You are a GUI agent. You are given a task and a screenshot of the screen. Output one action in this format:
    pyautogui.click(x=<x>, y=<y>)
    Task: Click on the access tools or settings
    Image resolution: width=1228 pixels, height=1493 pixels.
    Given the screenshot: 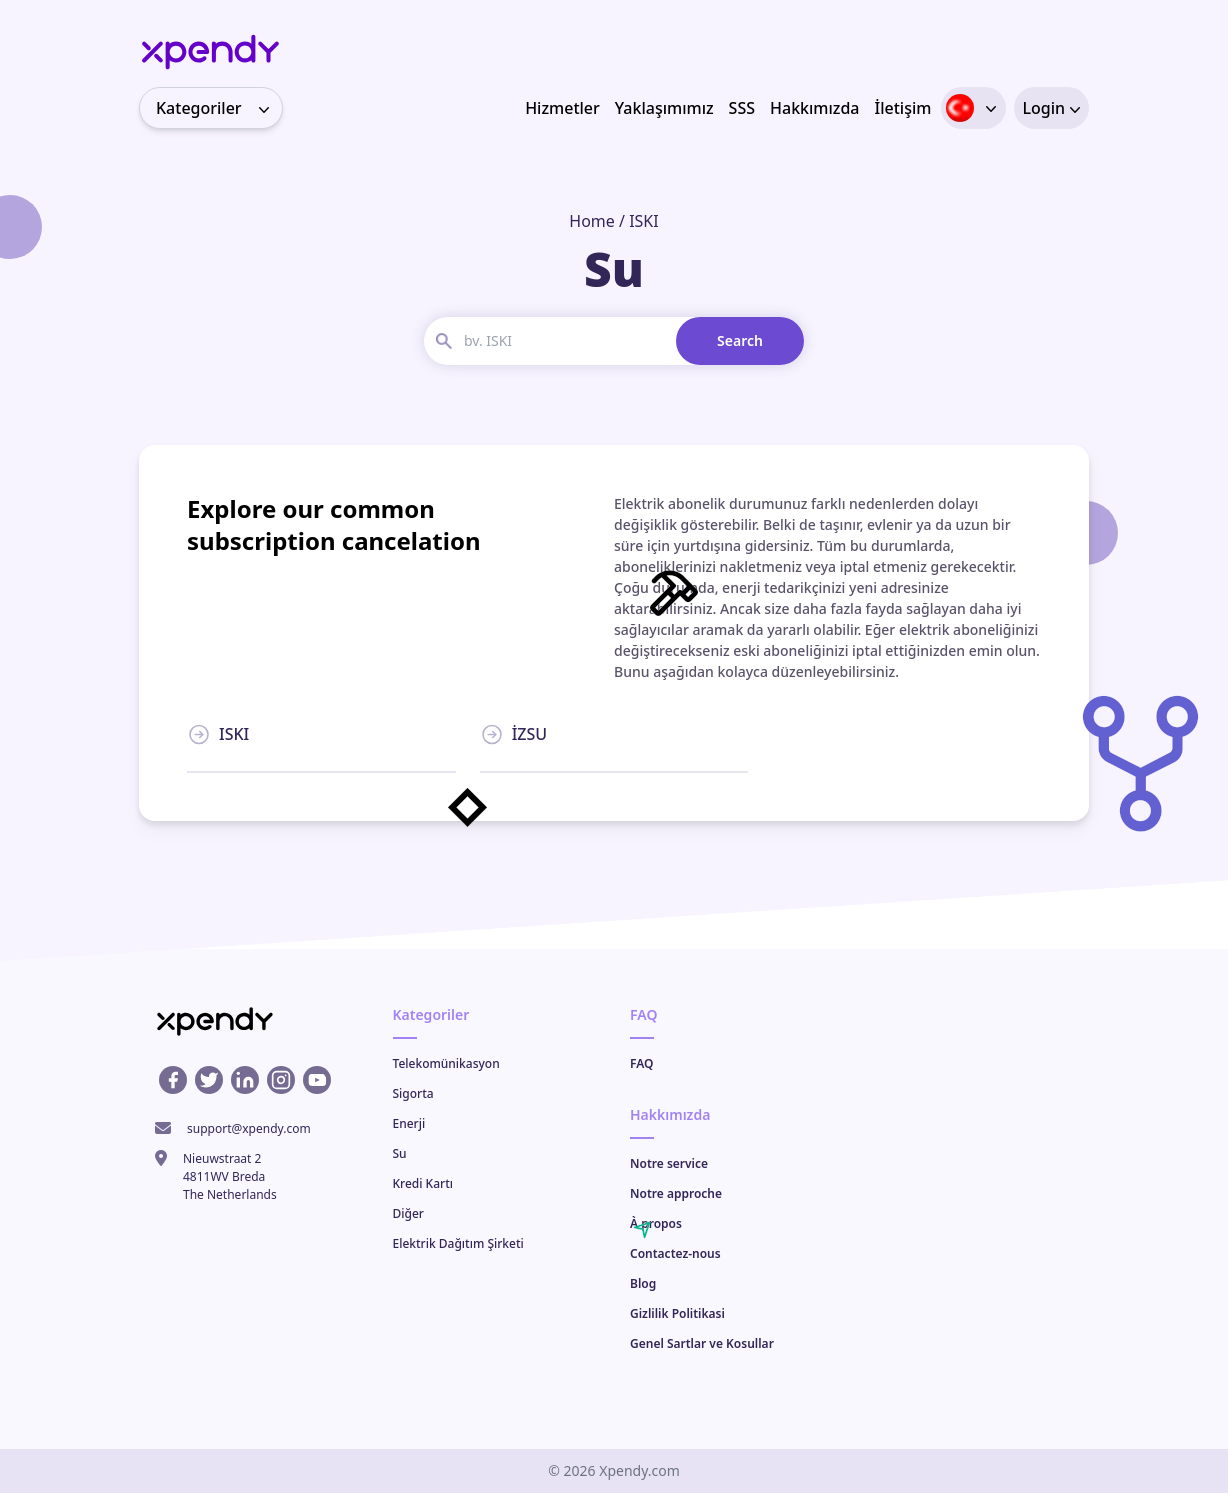 What is the action you would take?
    pyautogui.click(x=672, y=594)
    